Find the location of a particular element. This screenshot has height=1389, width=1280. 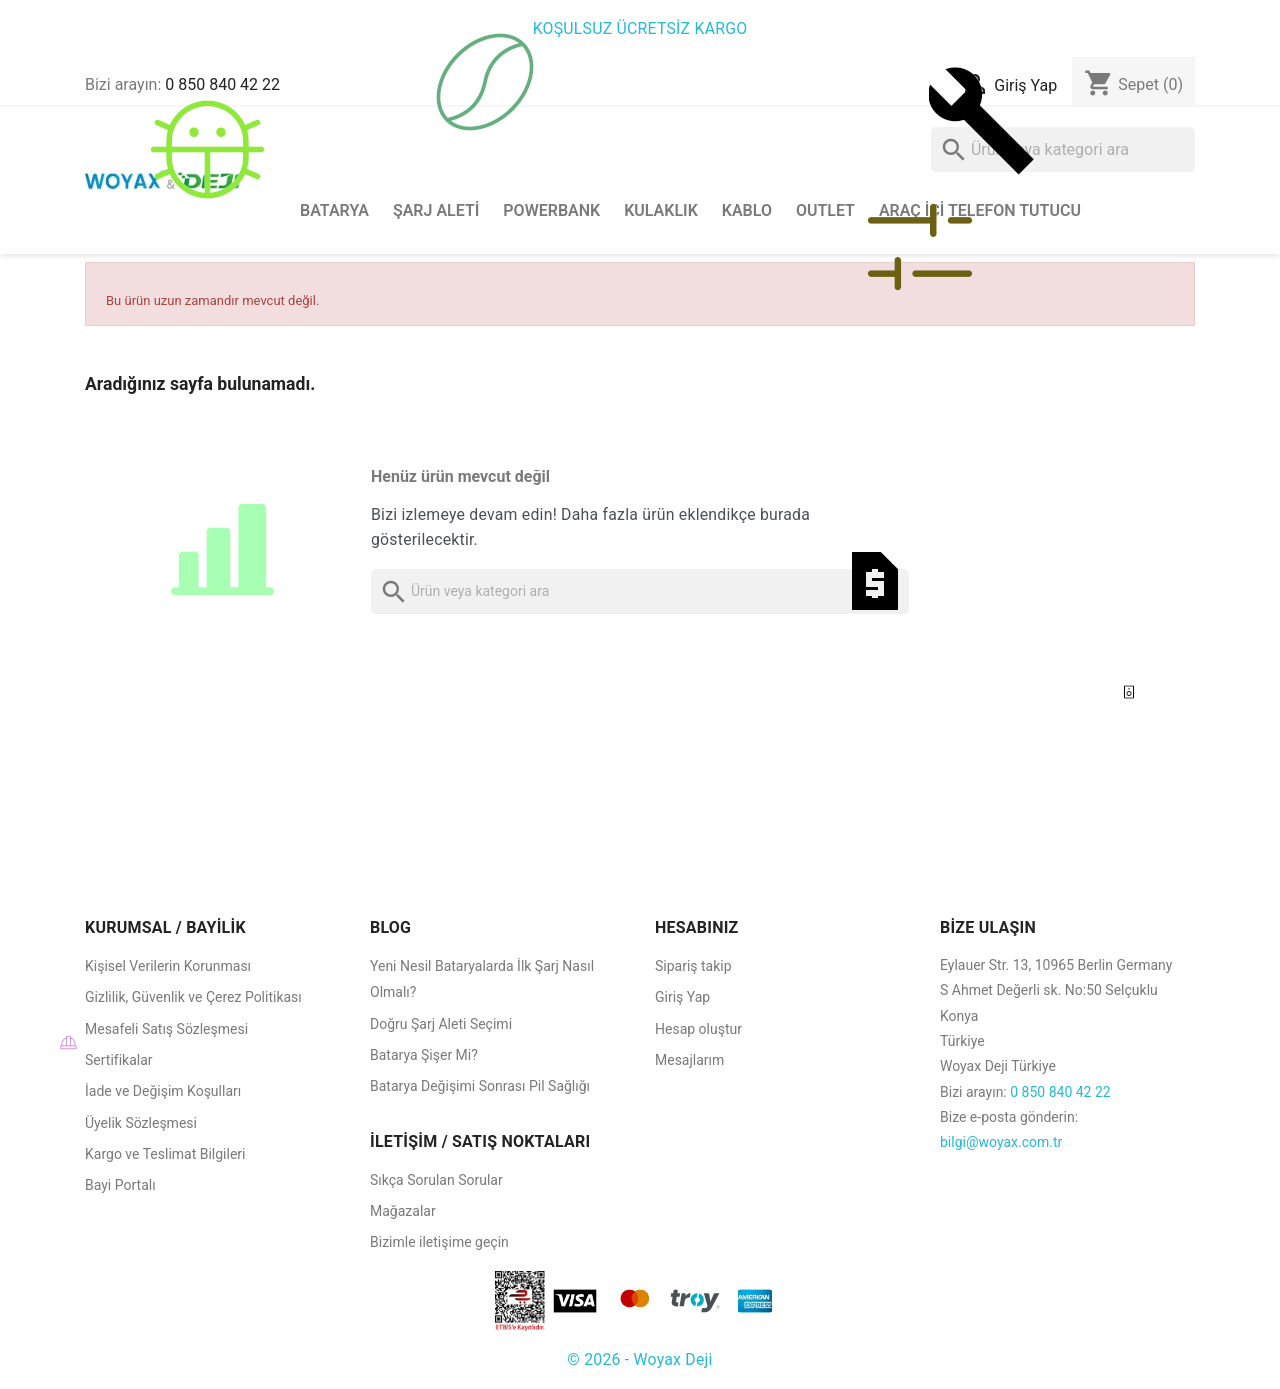

view analytics or statistics is located at coordinates (222, 551).